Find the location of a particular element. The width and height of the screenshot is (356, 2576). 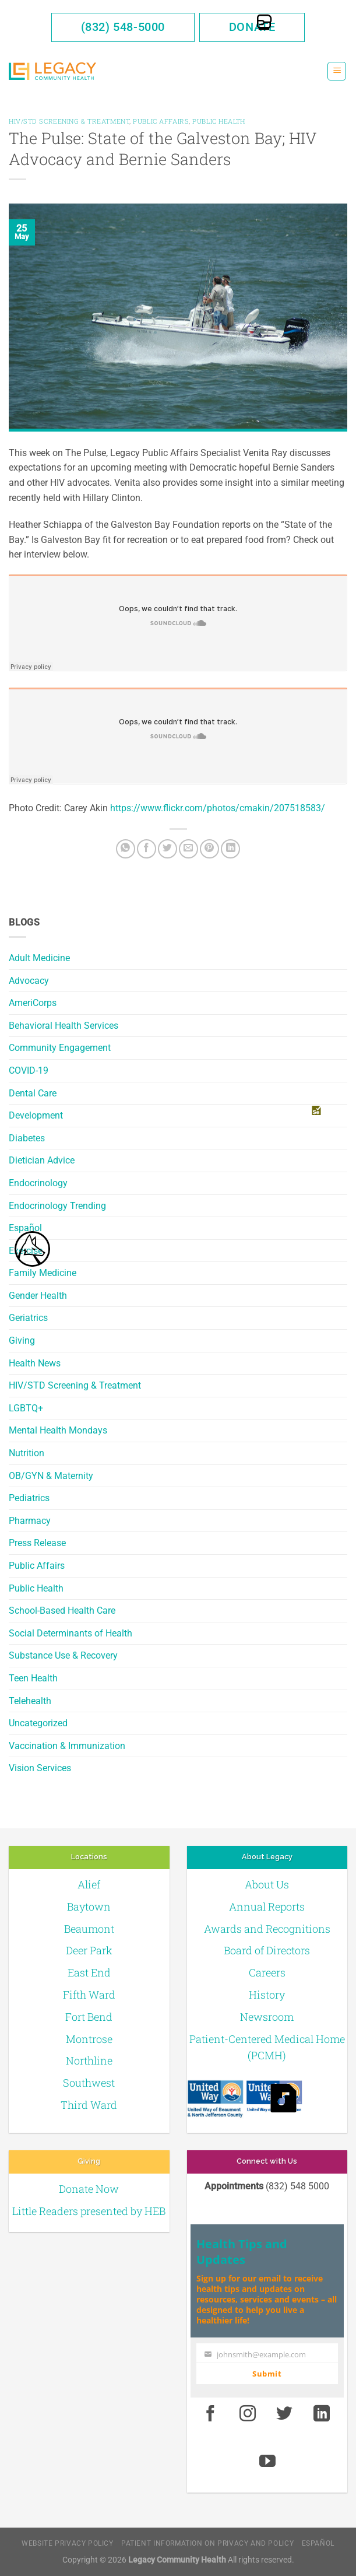

selenium browser automation framework logo is located at coordinates (316, 1110).